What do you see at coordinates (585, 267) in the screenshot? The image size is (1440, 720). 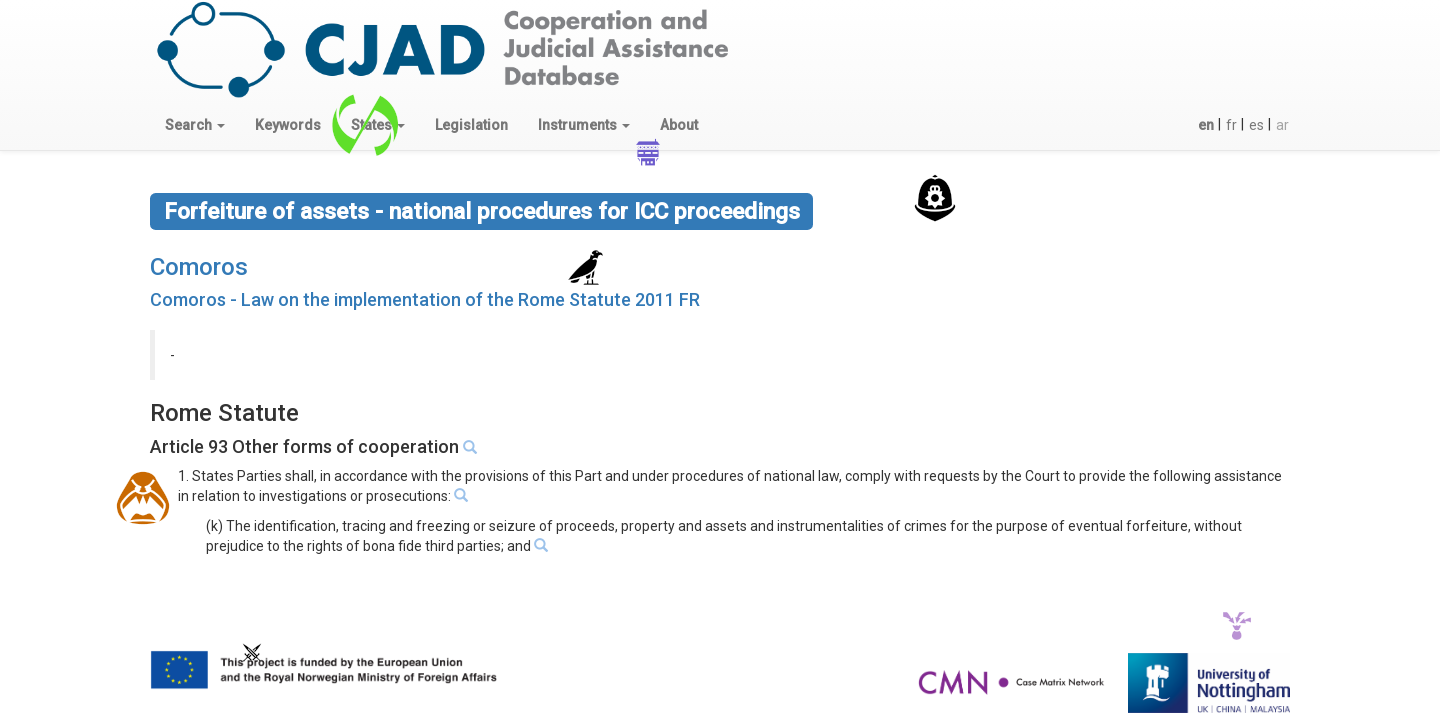 I see `egyptian-themed game element or character` at bounding box center [585, 267].